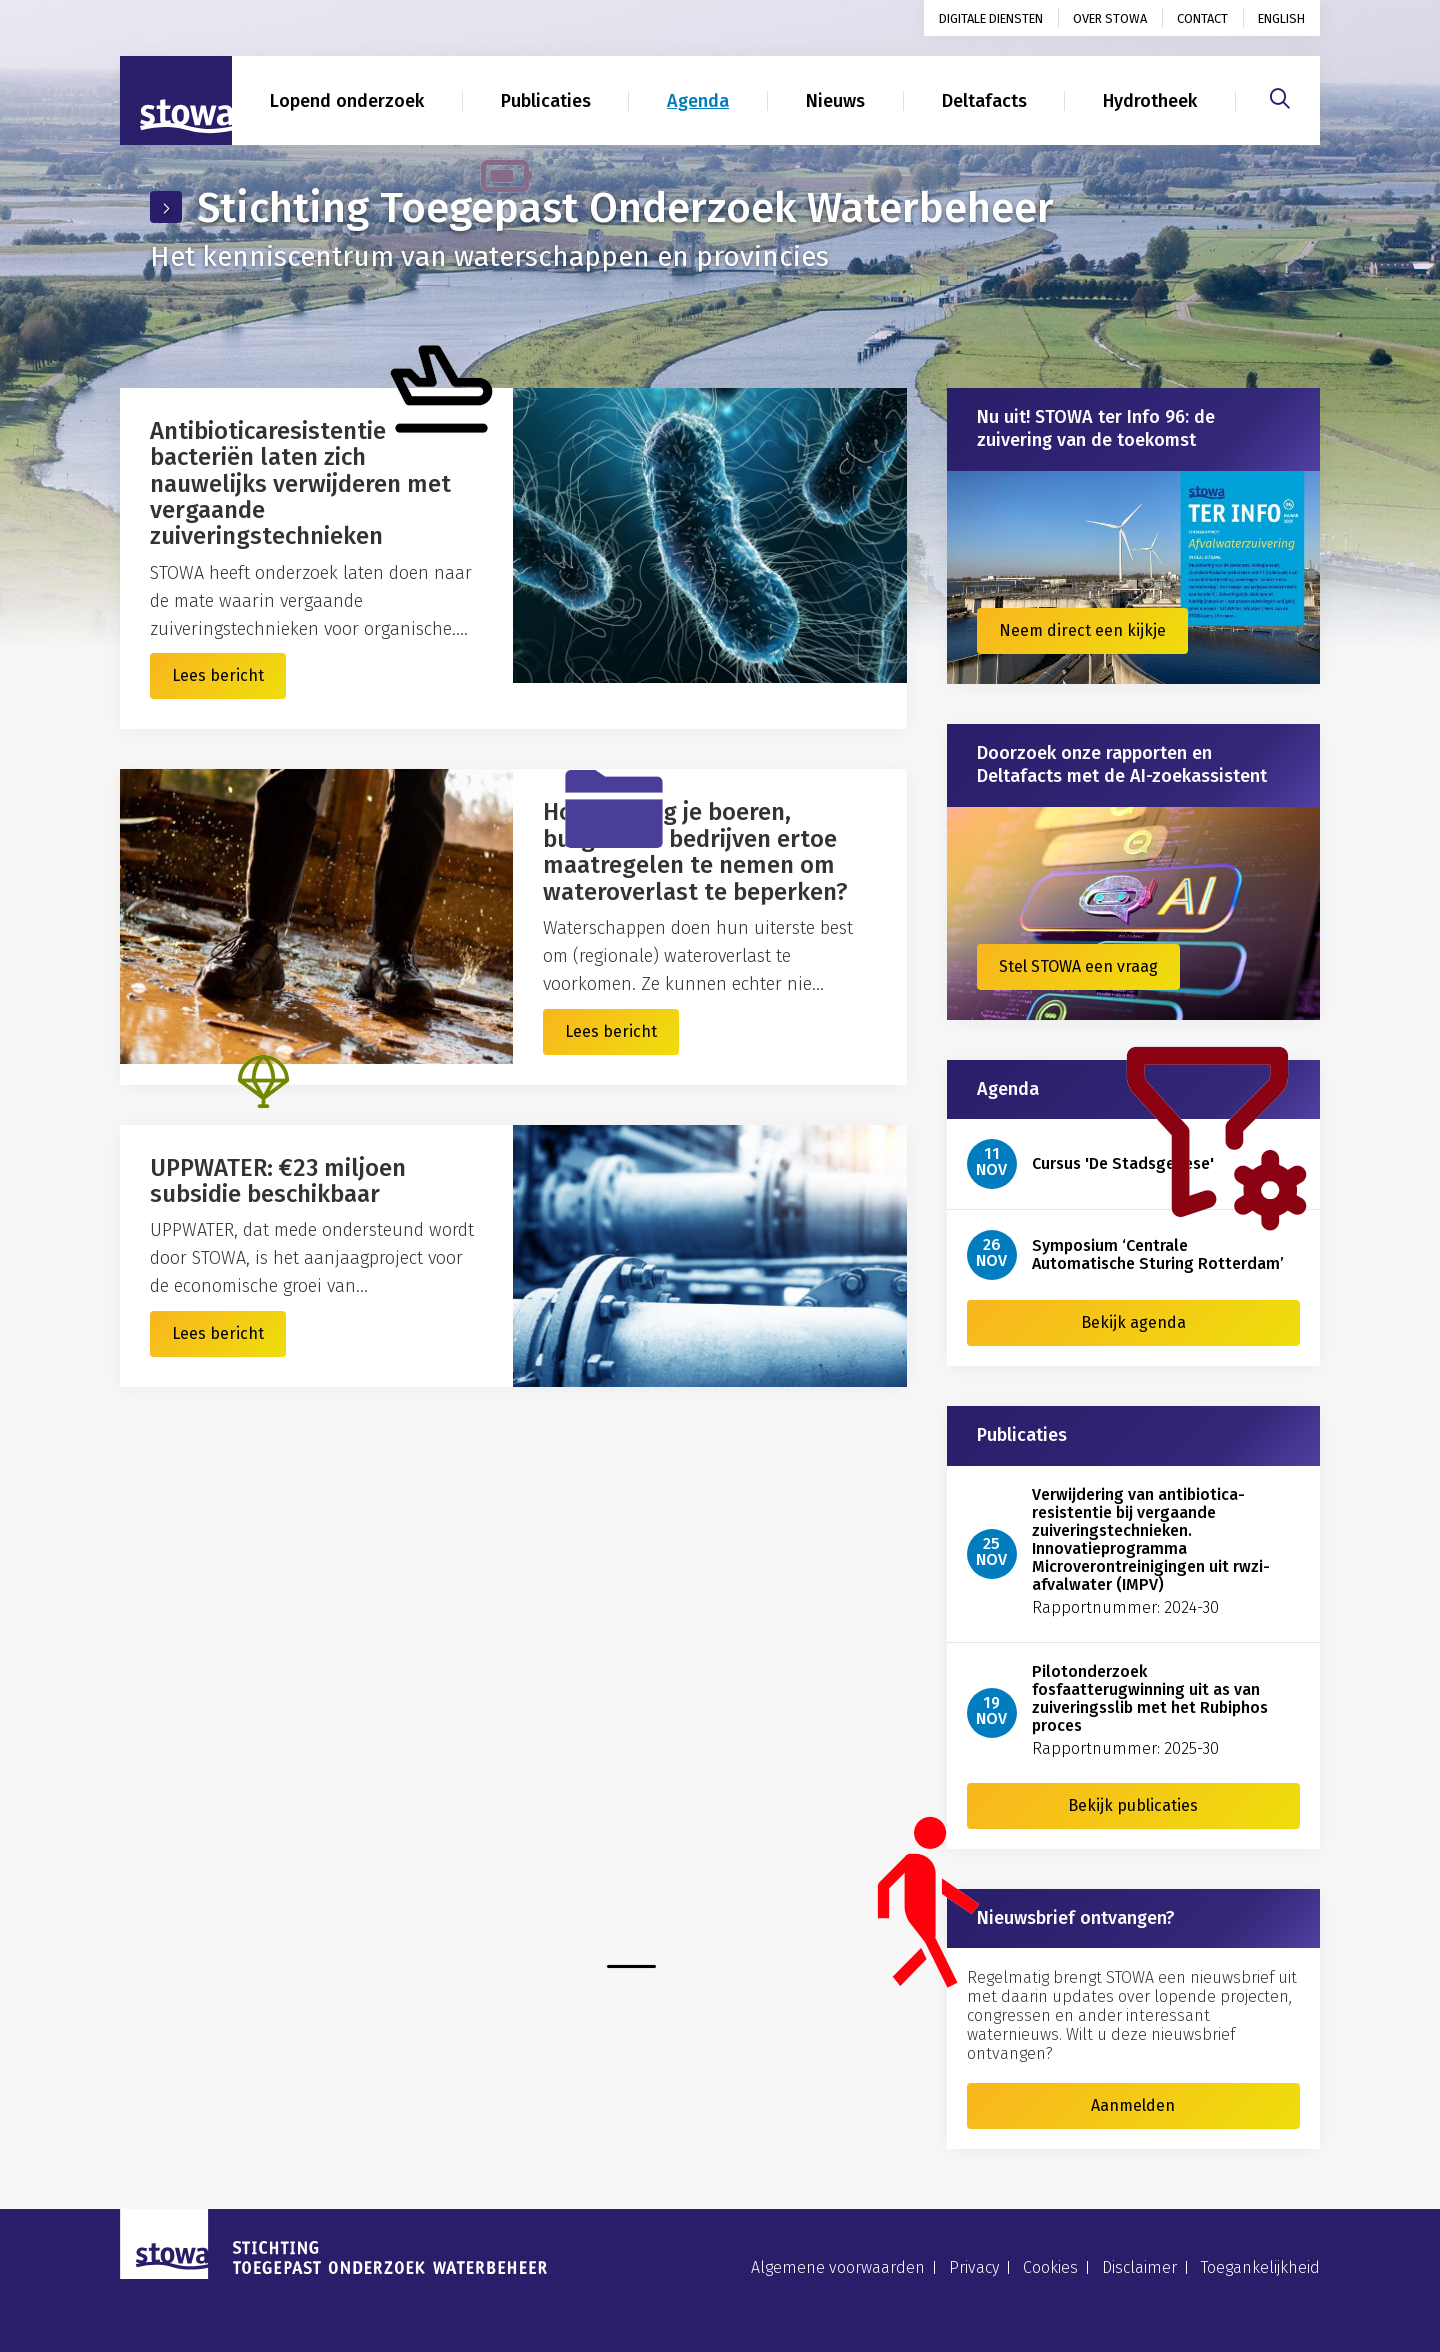 This screenshot has height=2352, width=1440. I want to click on access emergency or backup options, so click(263, 1082).